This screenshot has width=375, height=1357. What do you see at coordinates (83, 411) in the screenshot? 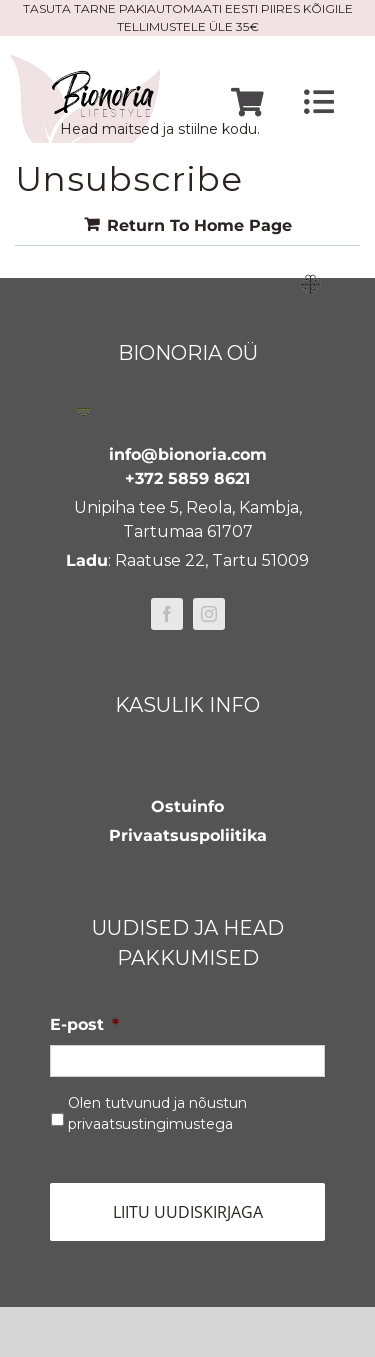
I see `filter or sort content` at bounding box center [83, 411].